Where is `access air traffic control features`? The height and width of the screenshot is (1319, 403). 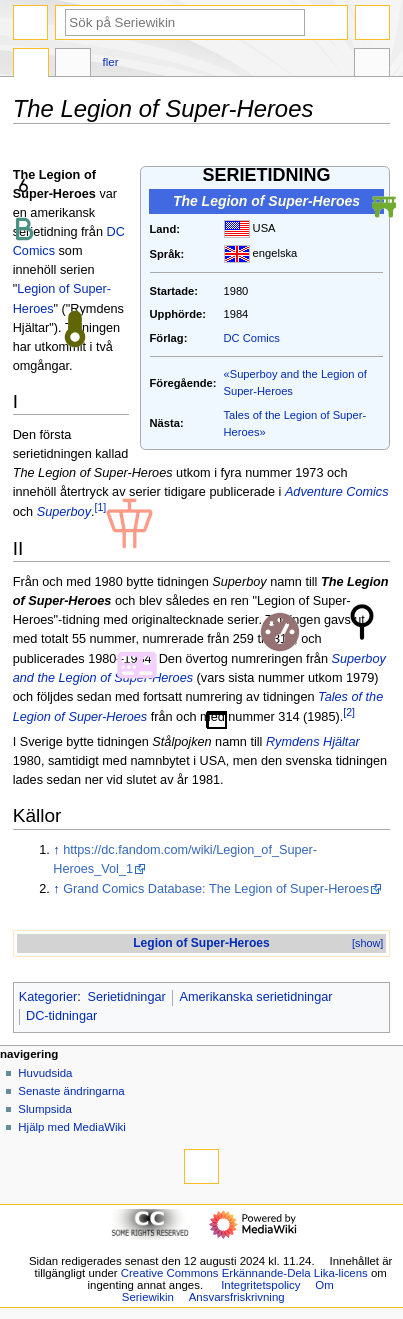
access air traffic control features is located at coordinates (129, 523).